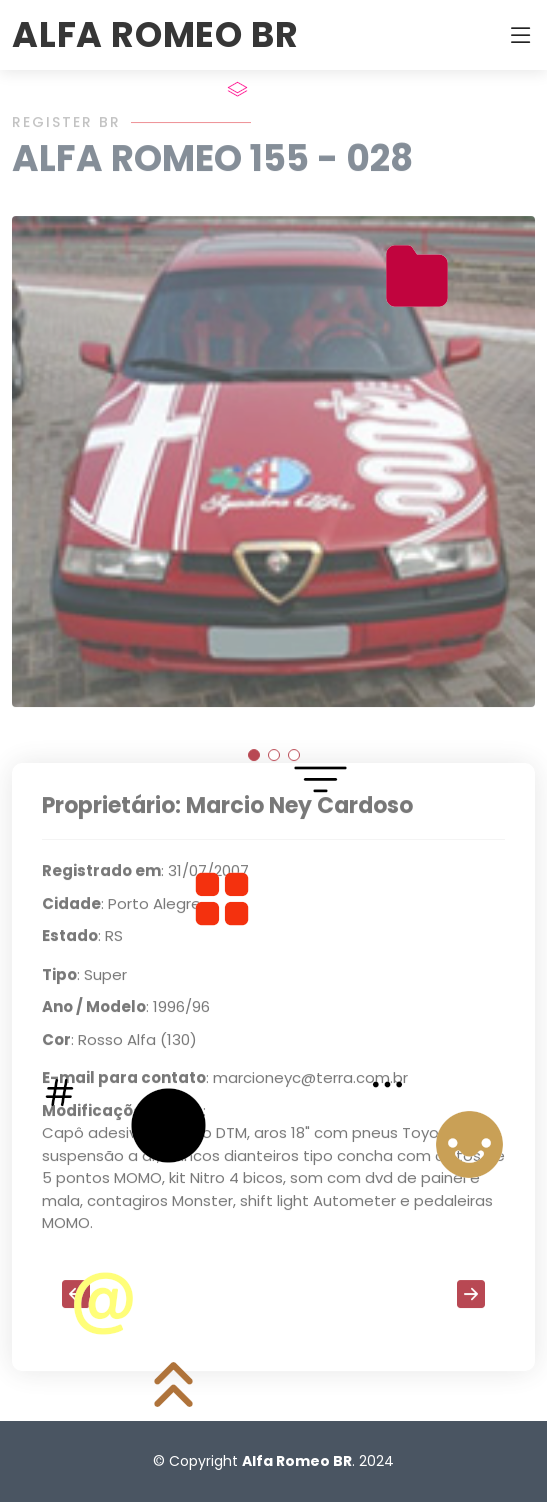  What do you see at coordinates (237, 89) in the screenshot?
I see `view layers or stacked content` at bounding box center [237, 89].